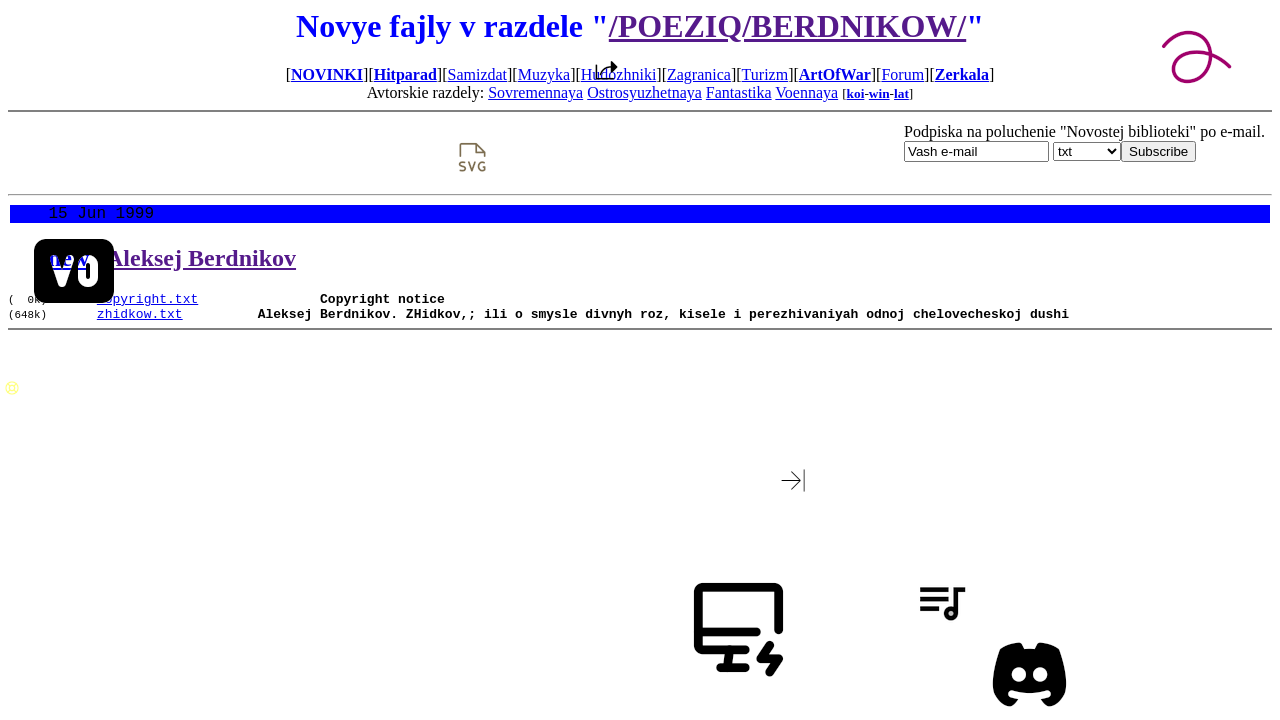 The image size is (1280, 720). I want to click on freehand drawing or sketch tool, so click(1193, 57).